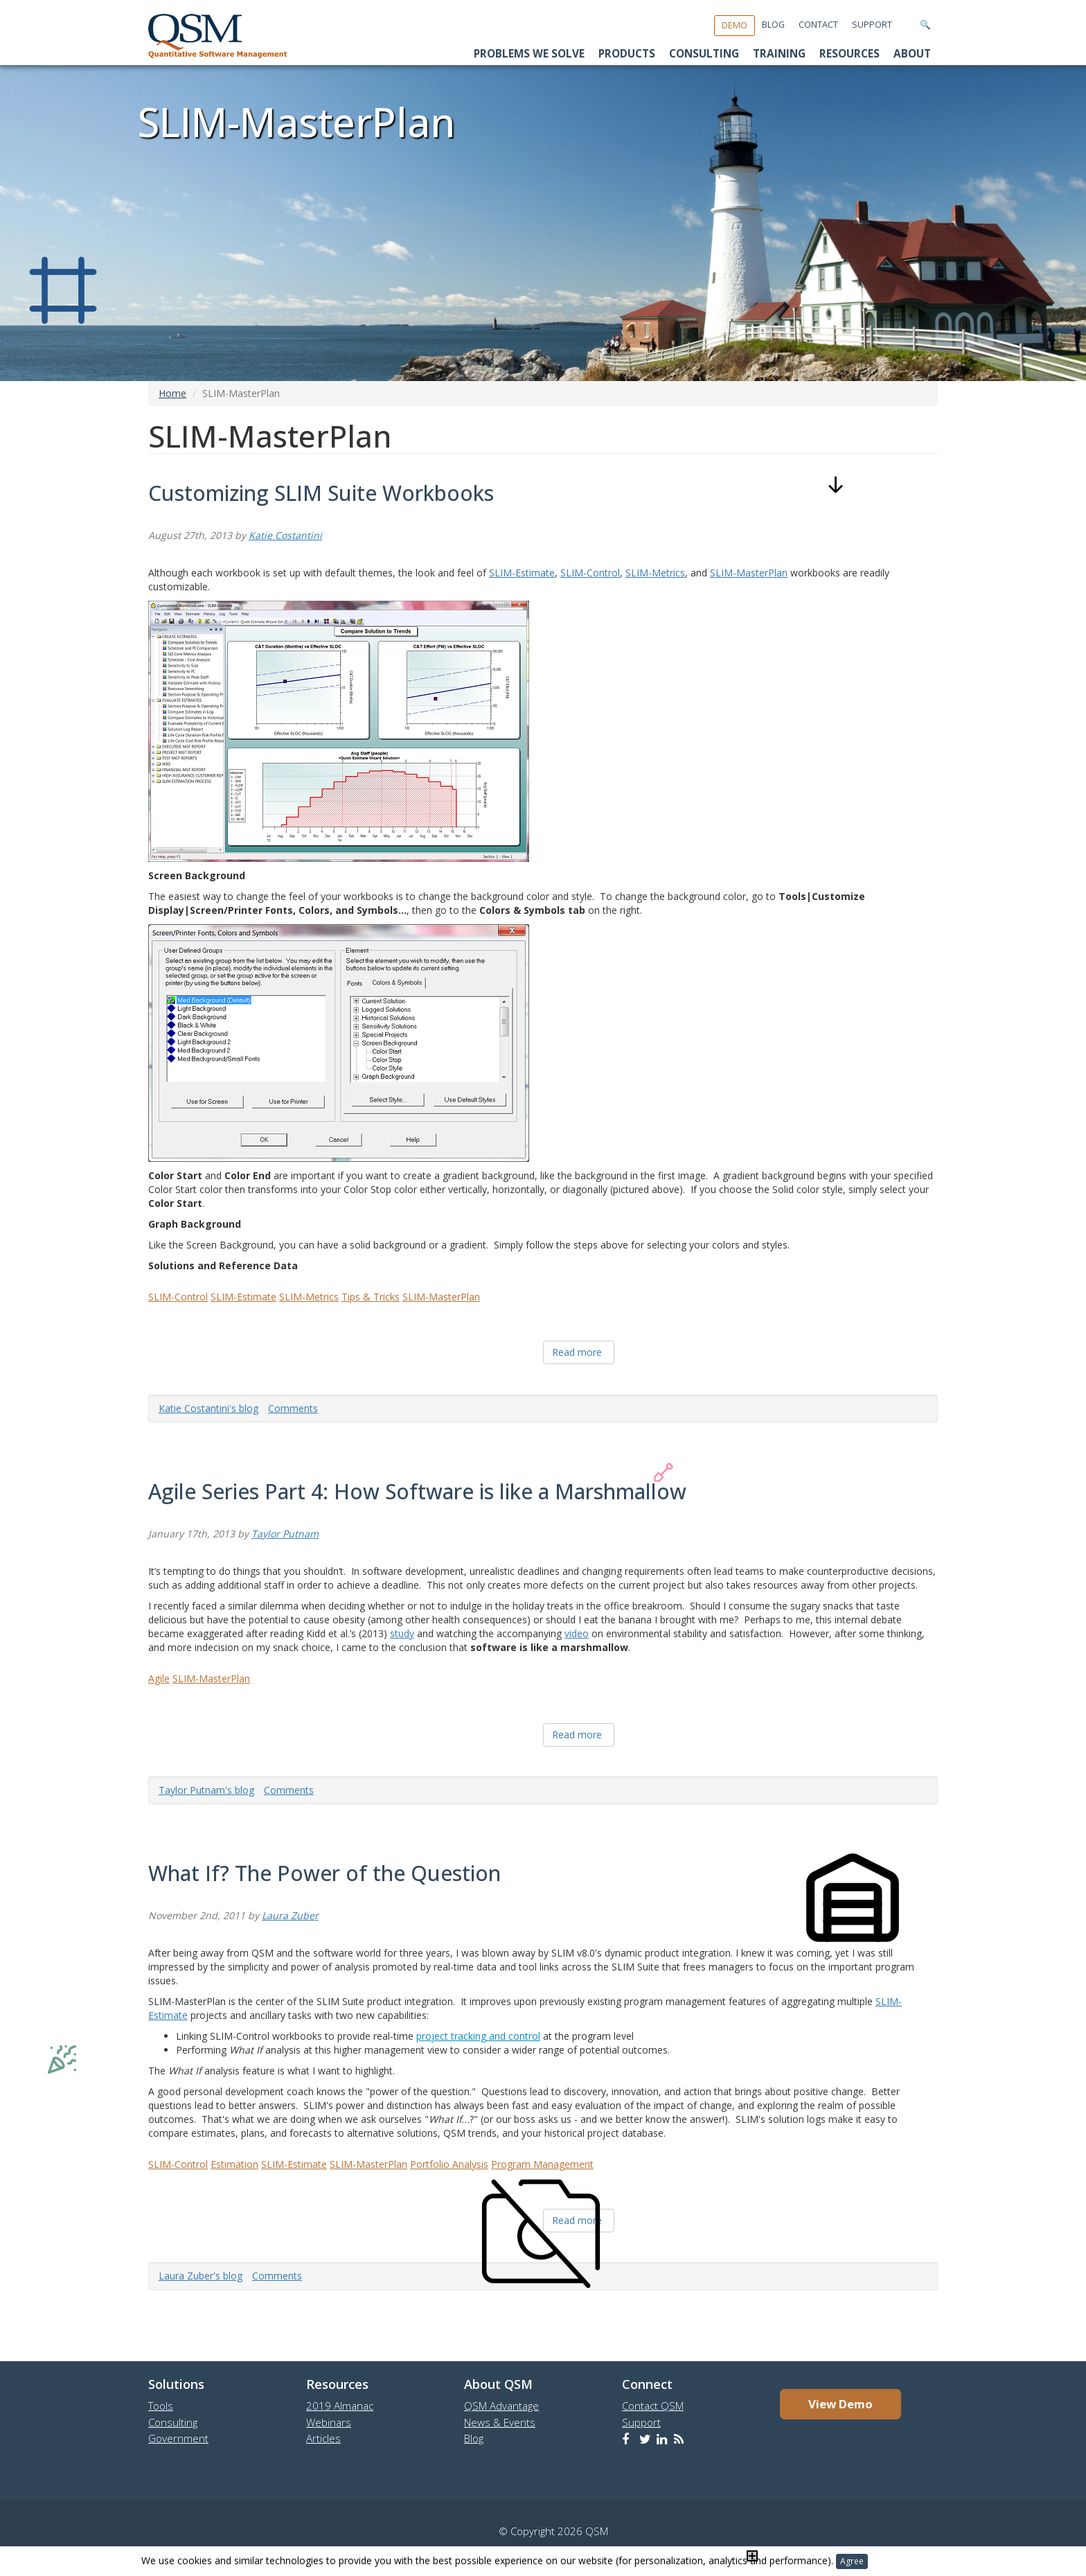  Describe the element at coordinates (752, 2556) in the screenshot. I see `add a new item or content` at that location.